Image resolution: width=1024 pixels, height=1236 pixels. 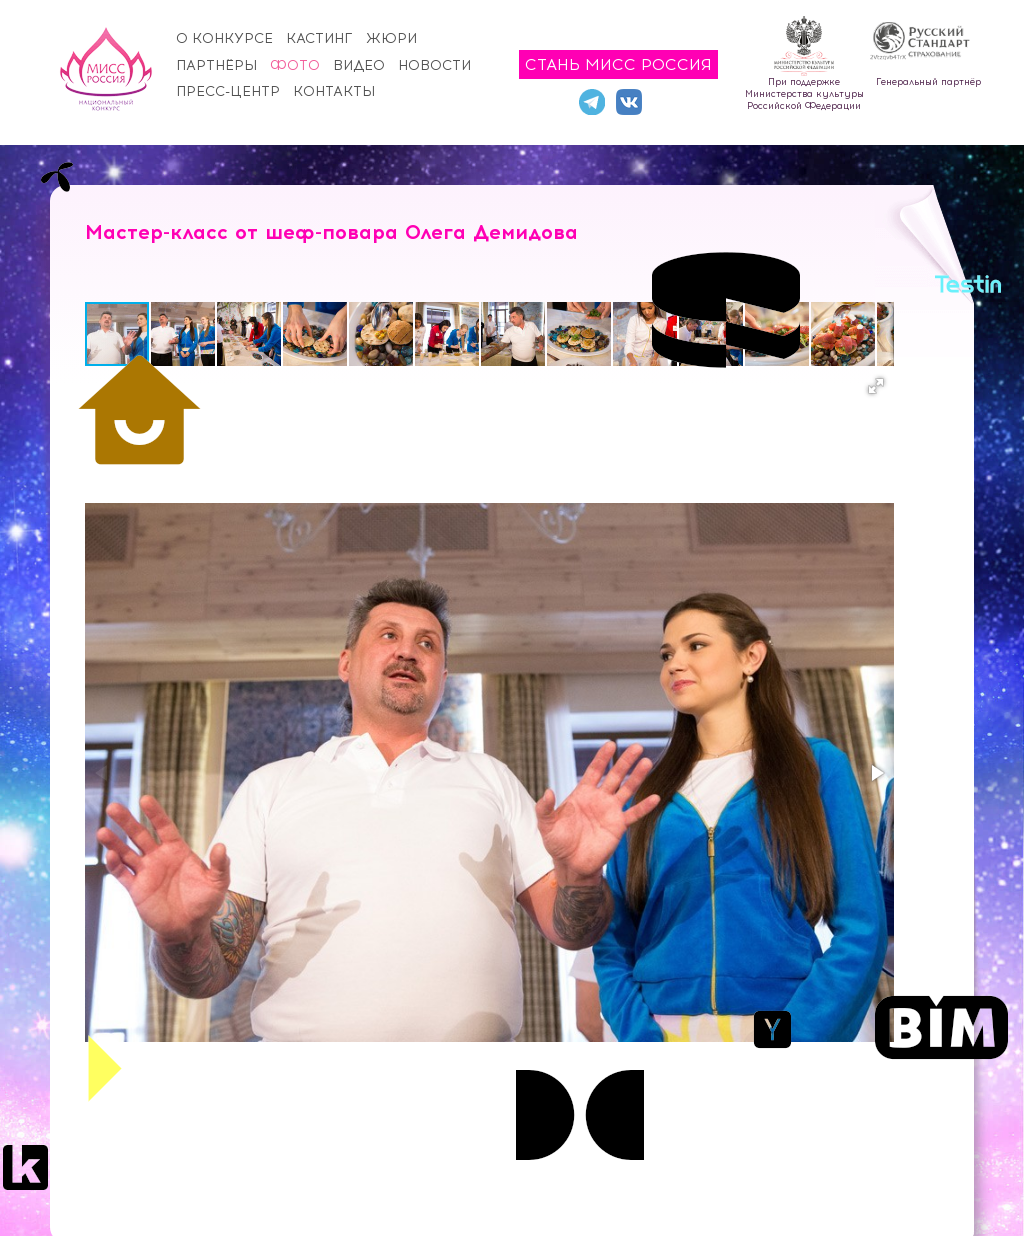 What do you see at coordinates (772, 1029) in the screenshot?
I see `open hacker news` at bounding box center [772, 1029].